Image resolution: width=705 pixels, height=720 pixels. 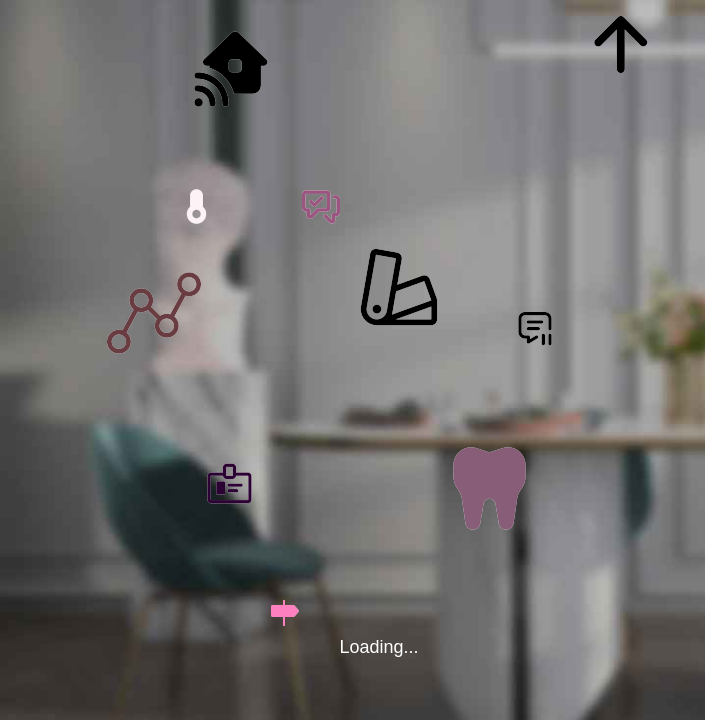 What do you see at coordinates (619, 46) in the screenshot?
I see `scroll to top of page` at bounding box center [619, 46].